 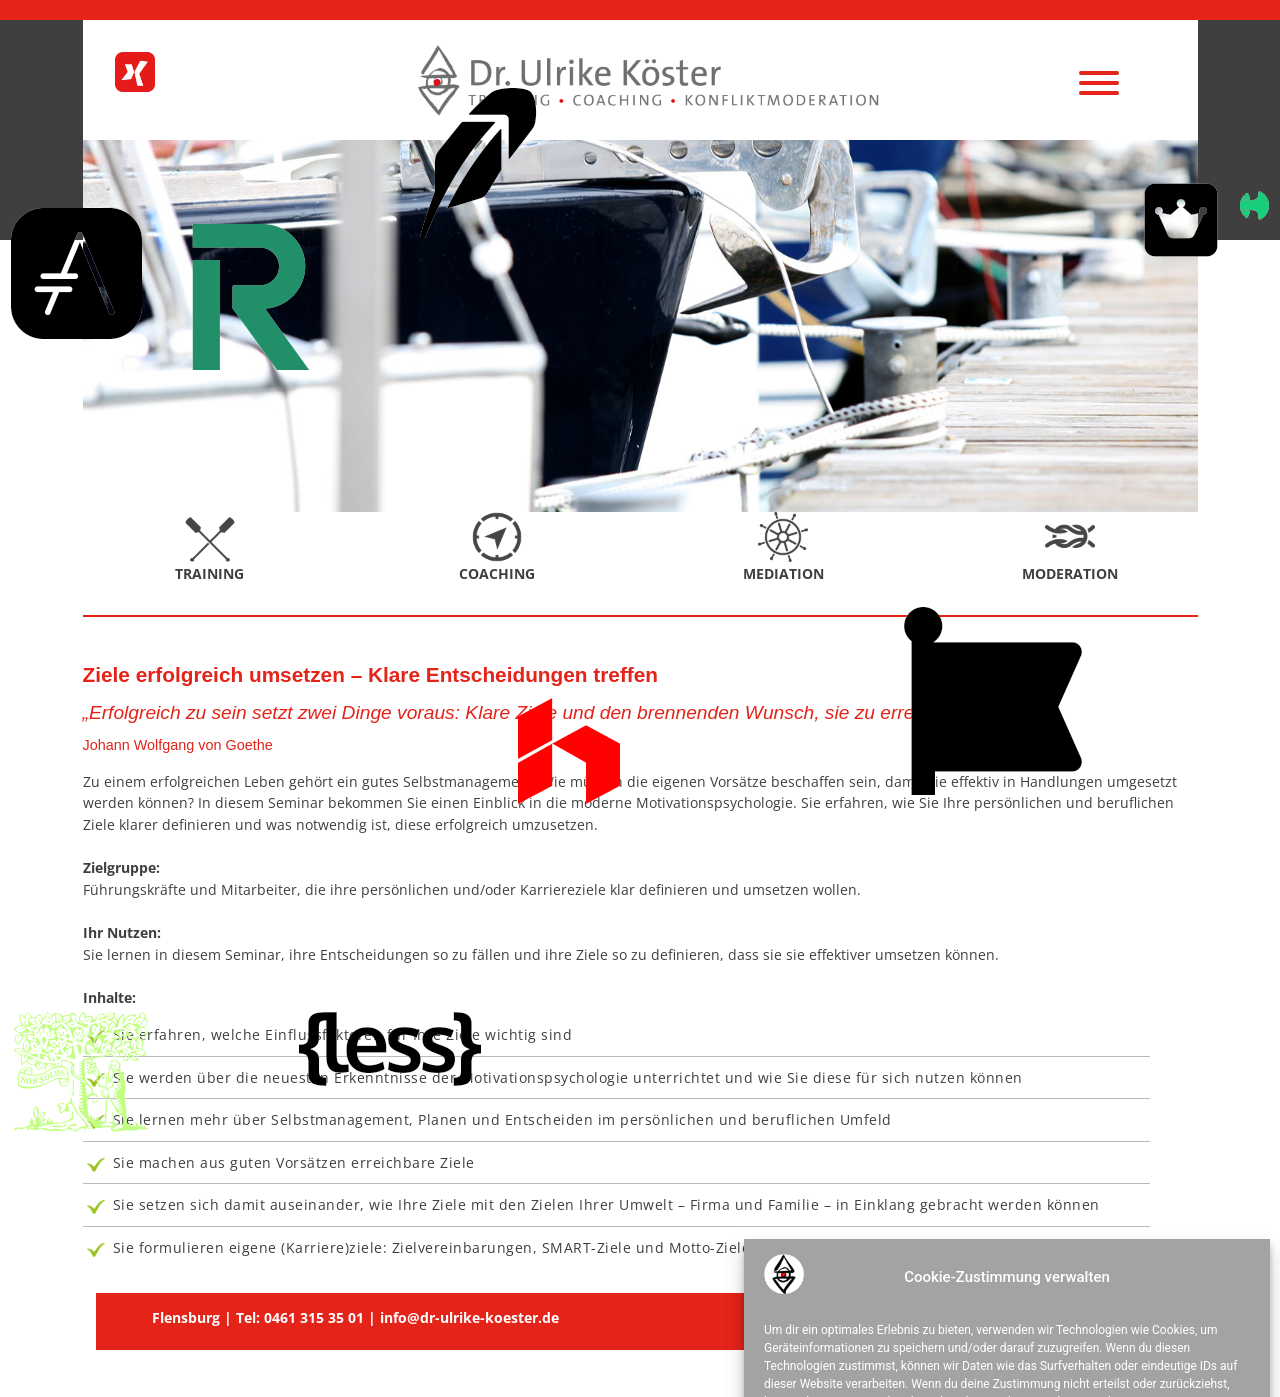 What do you see at coordinates (993, 701) in the screenshot?
I see `font awesome brand logo` at bounding box center [993, 701].